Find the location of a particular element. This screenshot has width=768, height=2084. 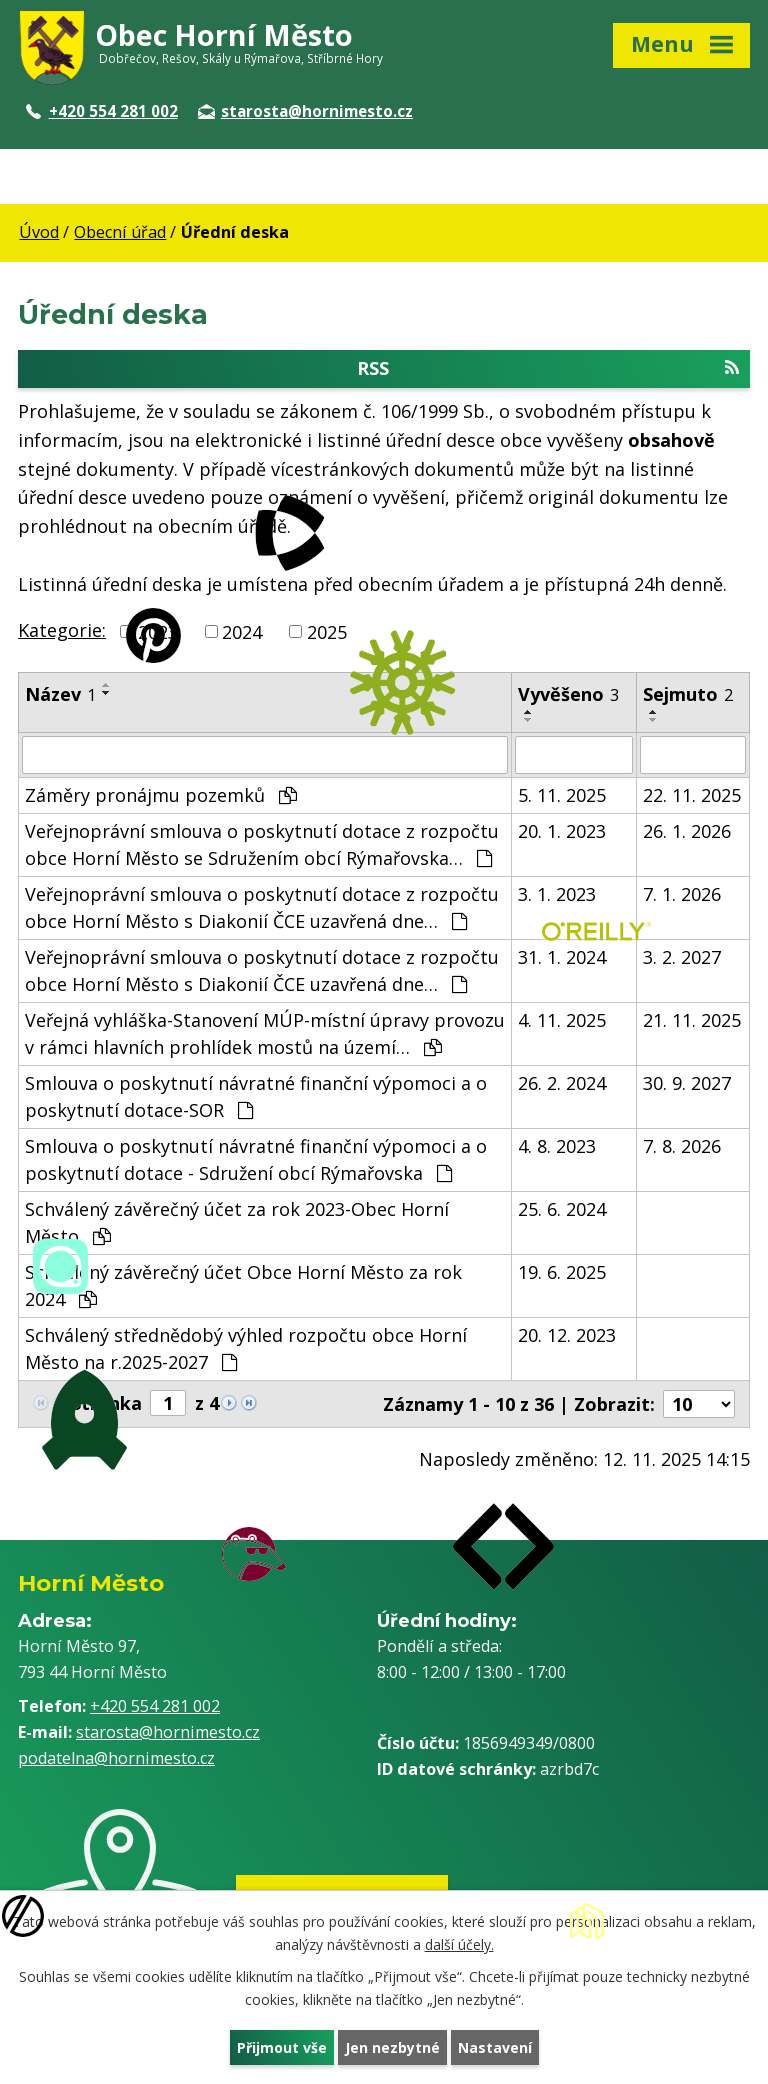

open the PlanGrid app is located at coordinates (60, 1266).